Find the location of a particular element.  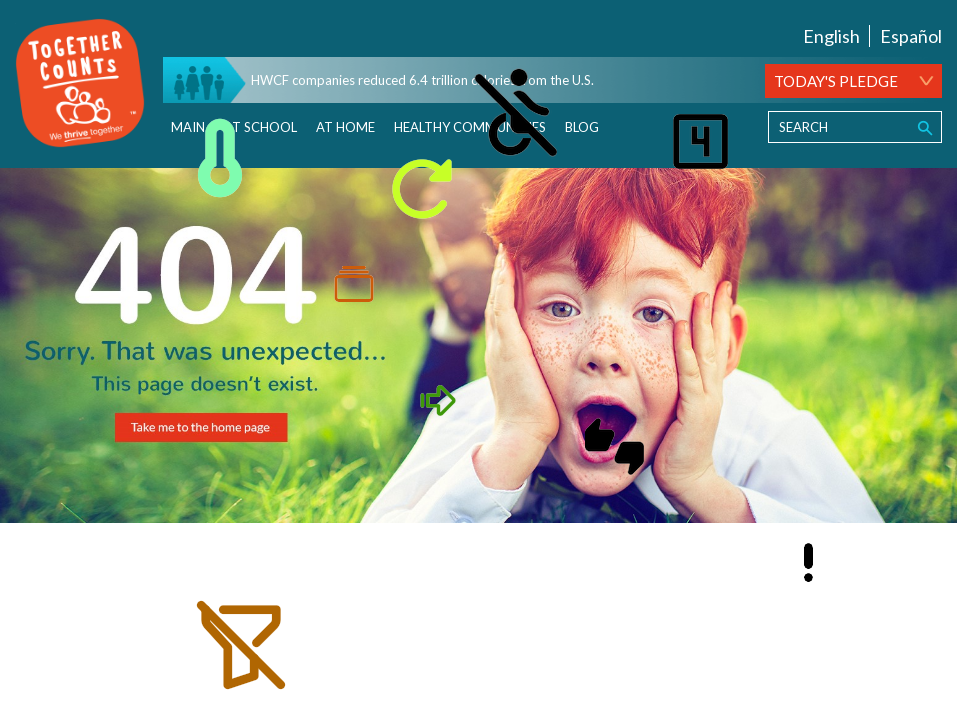

view photo albums is located at coordinates (354, 284).